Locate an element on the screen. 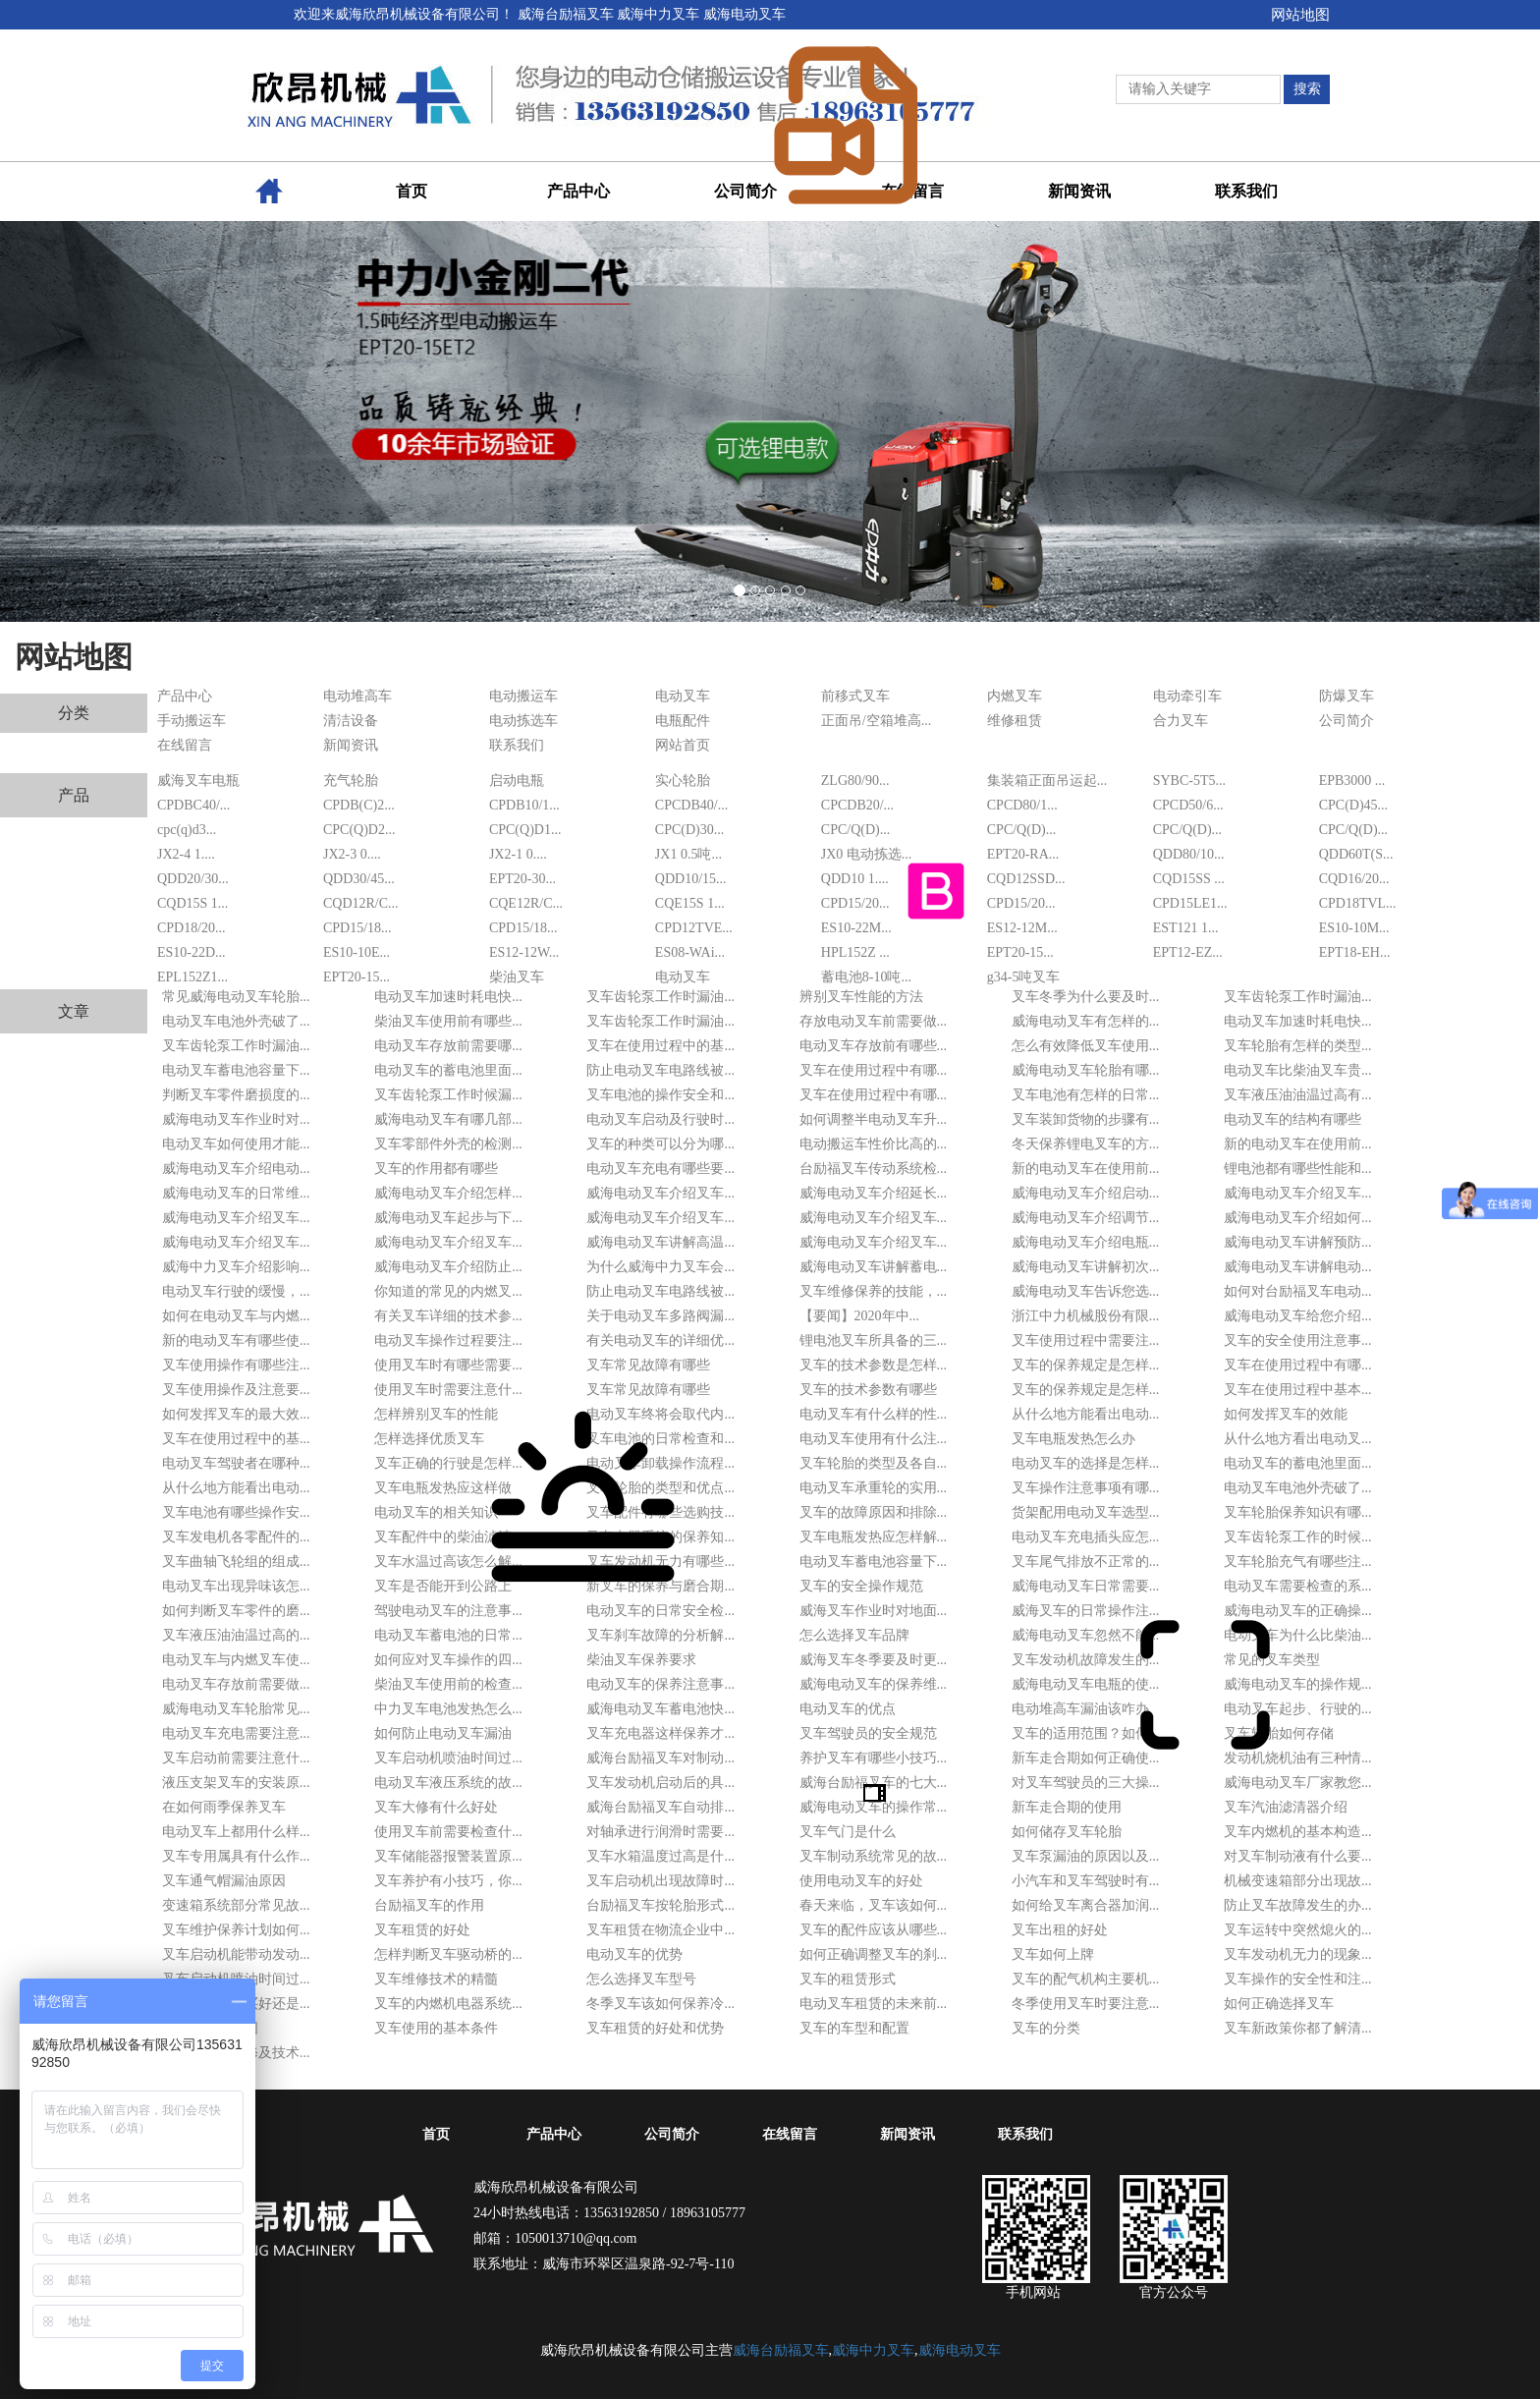 The image size is (1540, 2399). toggle sidebar panel visibility is located at coordinates (874, 1793).